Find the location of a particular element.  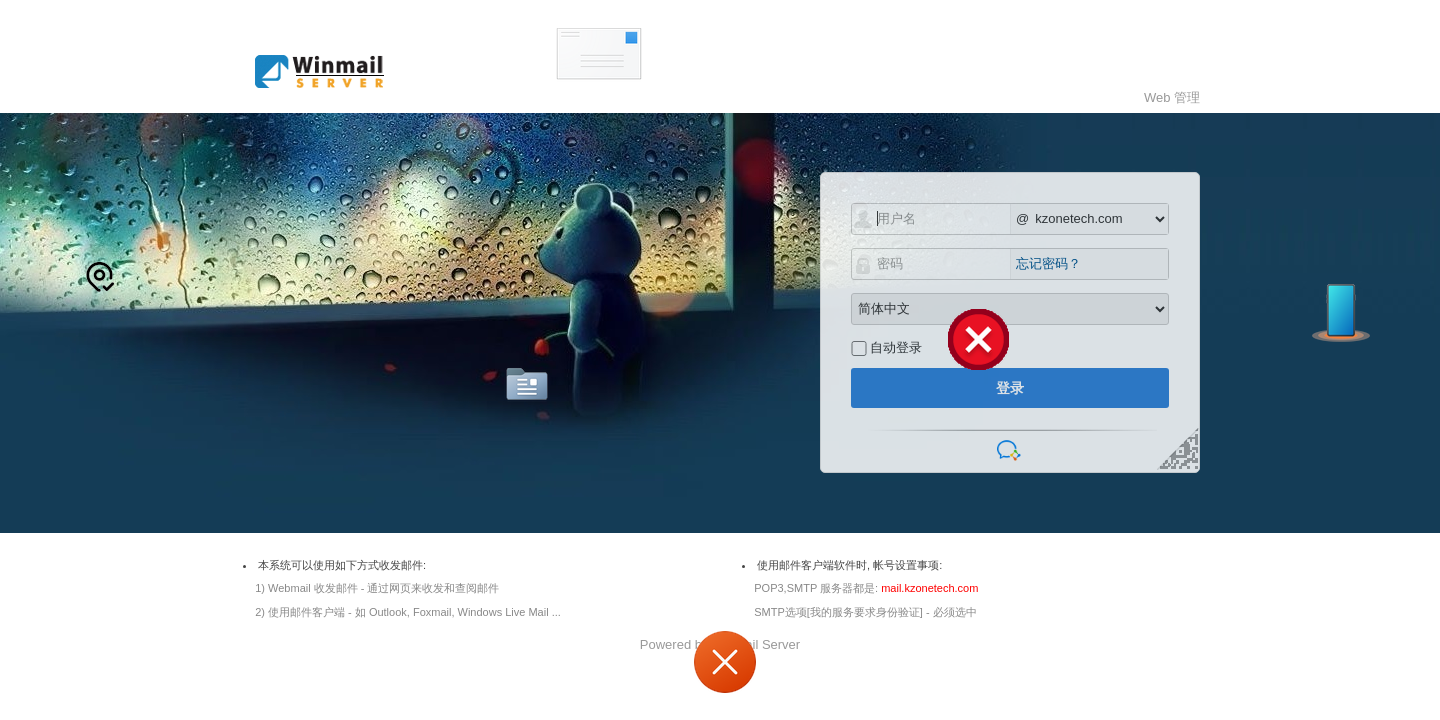

confirm or verify a location is located at coordinates (99, 276).